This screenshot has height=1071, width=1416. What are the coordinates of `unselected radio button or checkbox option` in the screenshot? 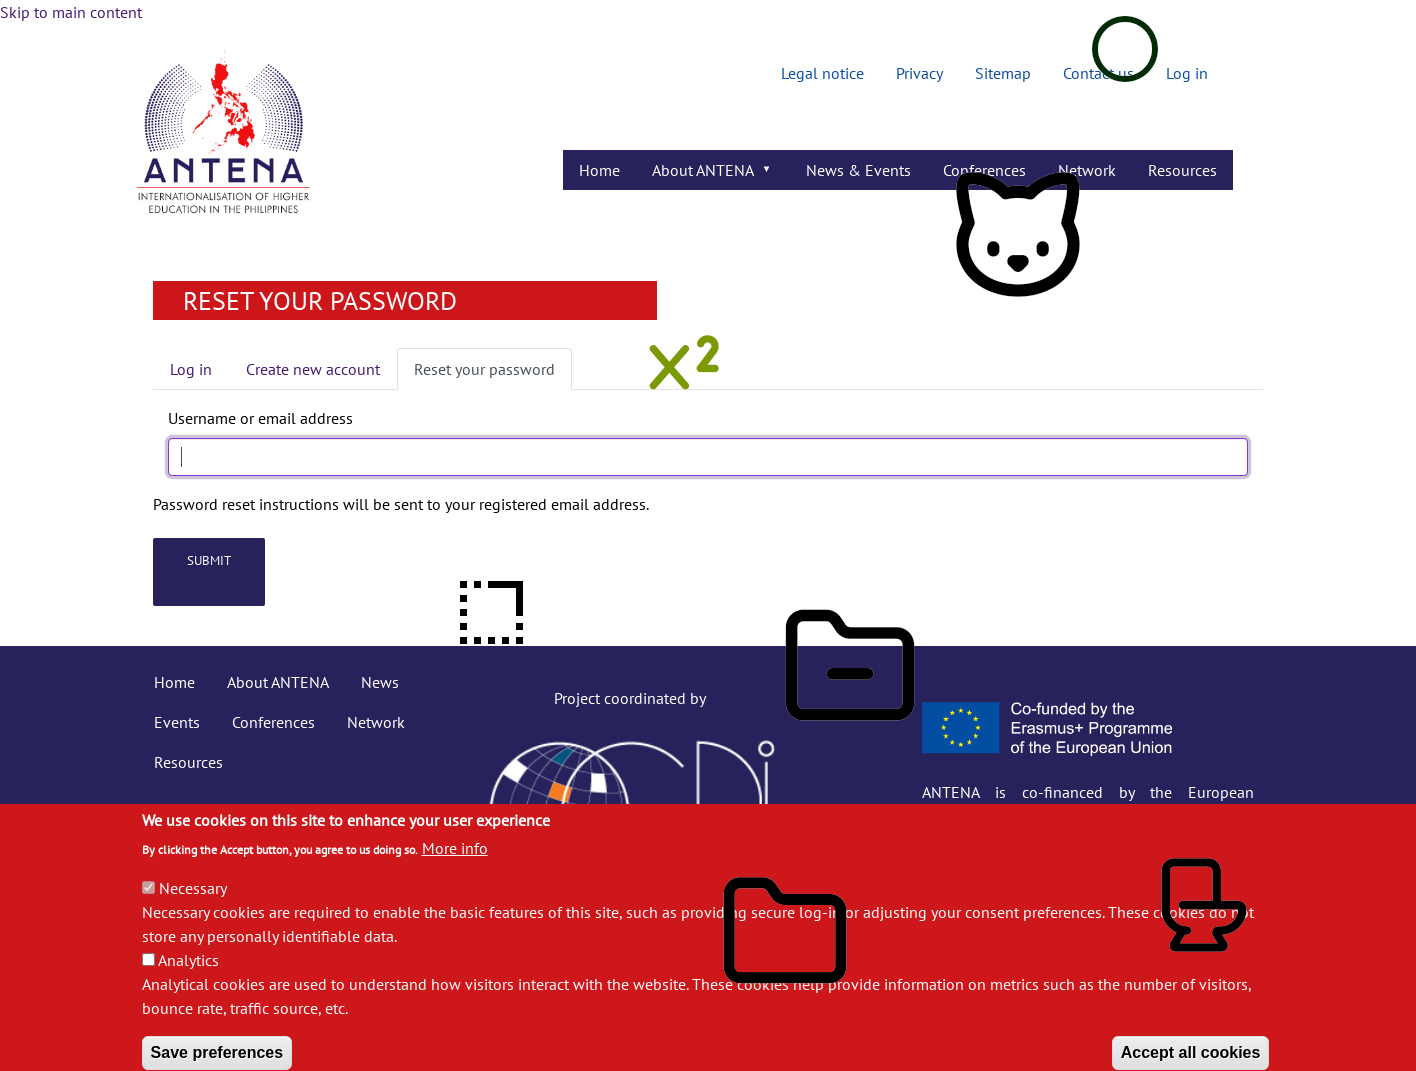 It's located at (1125, 49).